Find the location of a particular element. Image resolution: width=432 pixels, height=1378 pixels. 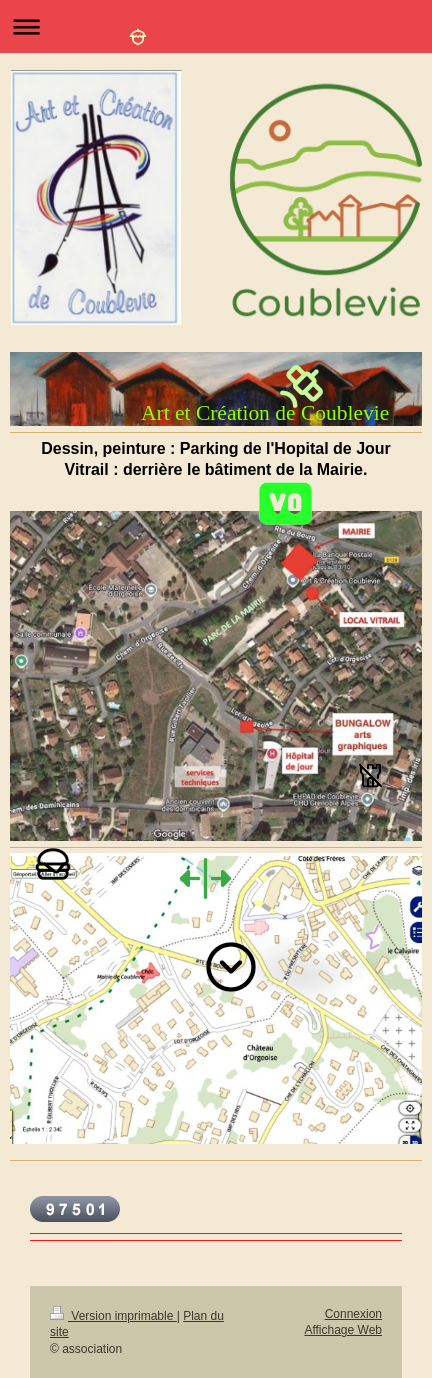

indicates a partial or half-star rating is located at coordinates (378, 937).